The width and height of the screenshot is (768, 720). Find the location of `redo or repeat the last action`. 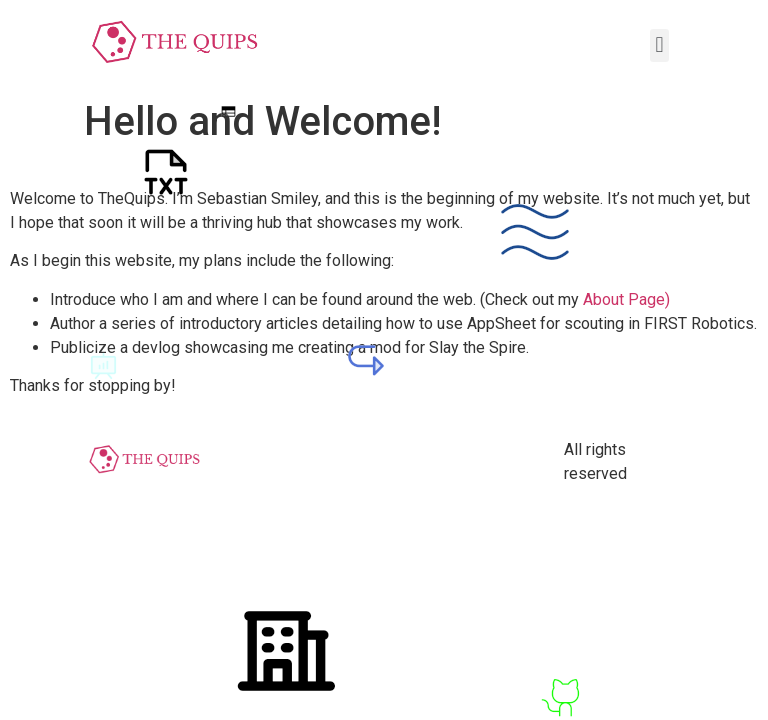

redo or repeat the last action is located at coordinates (366, 359).